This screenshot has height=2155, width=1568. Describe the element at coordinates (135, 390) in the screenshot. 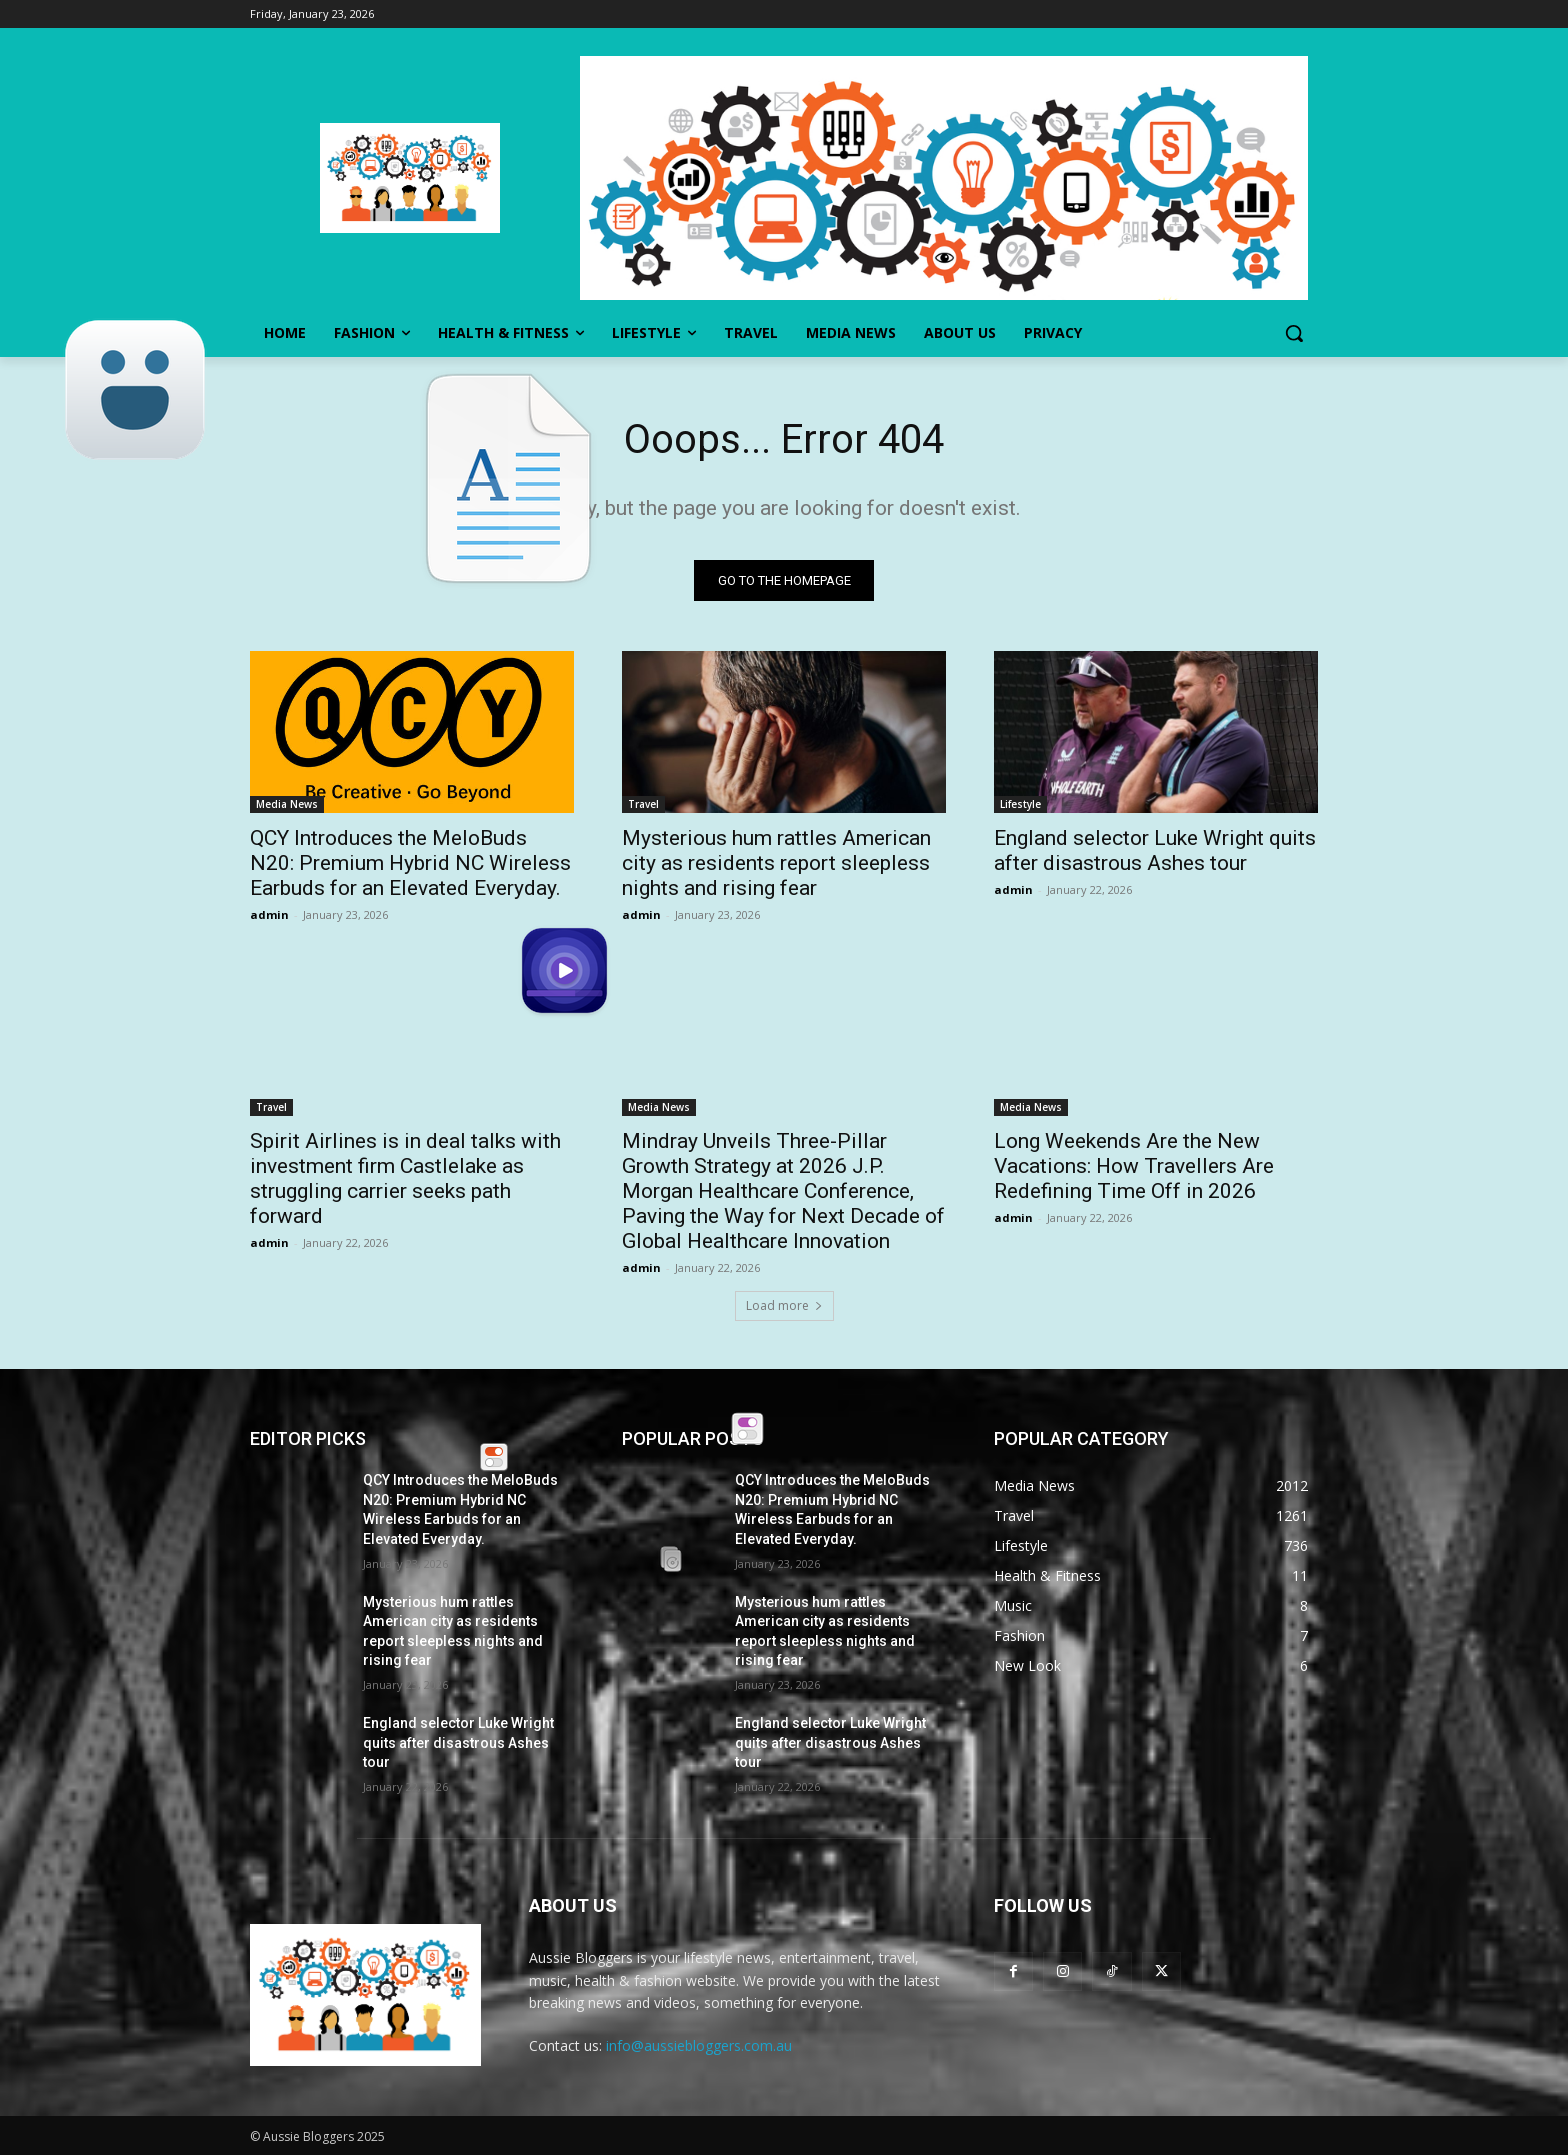

I see `launch a boy and his blob game` at that location.